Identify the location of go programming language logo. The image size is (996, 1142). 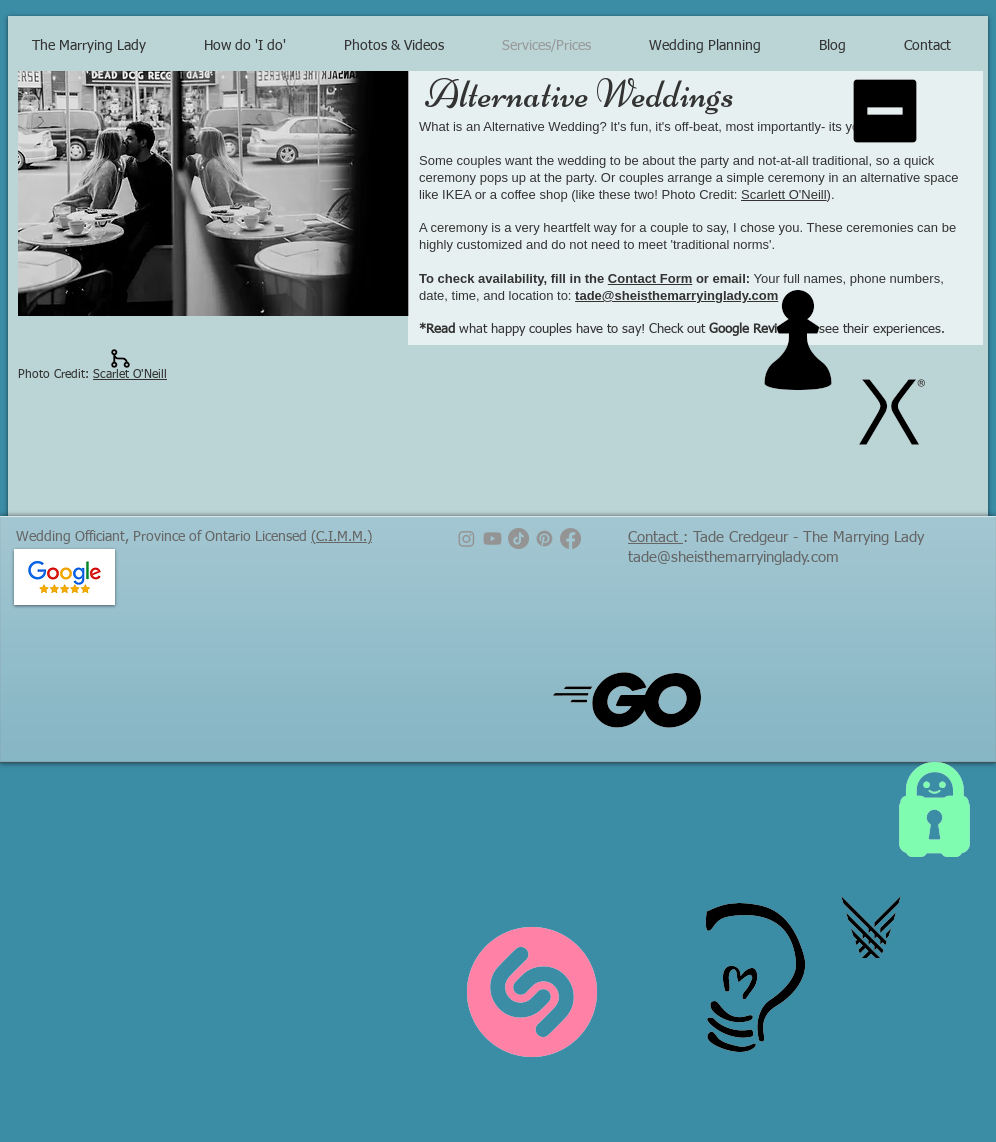
(627, 700).